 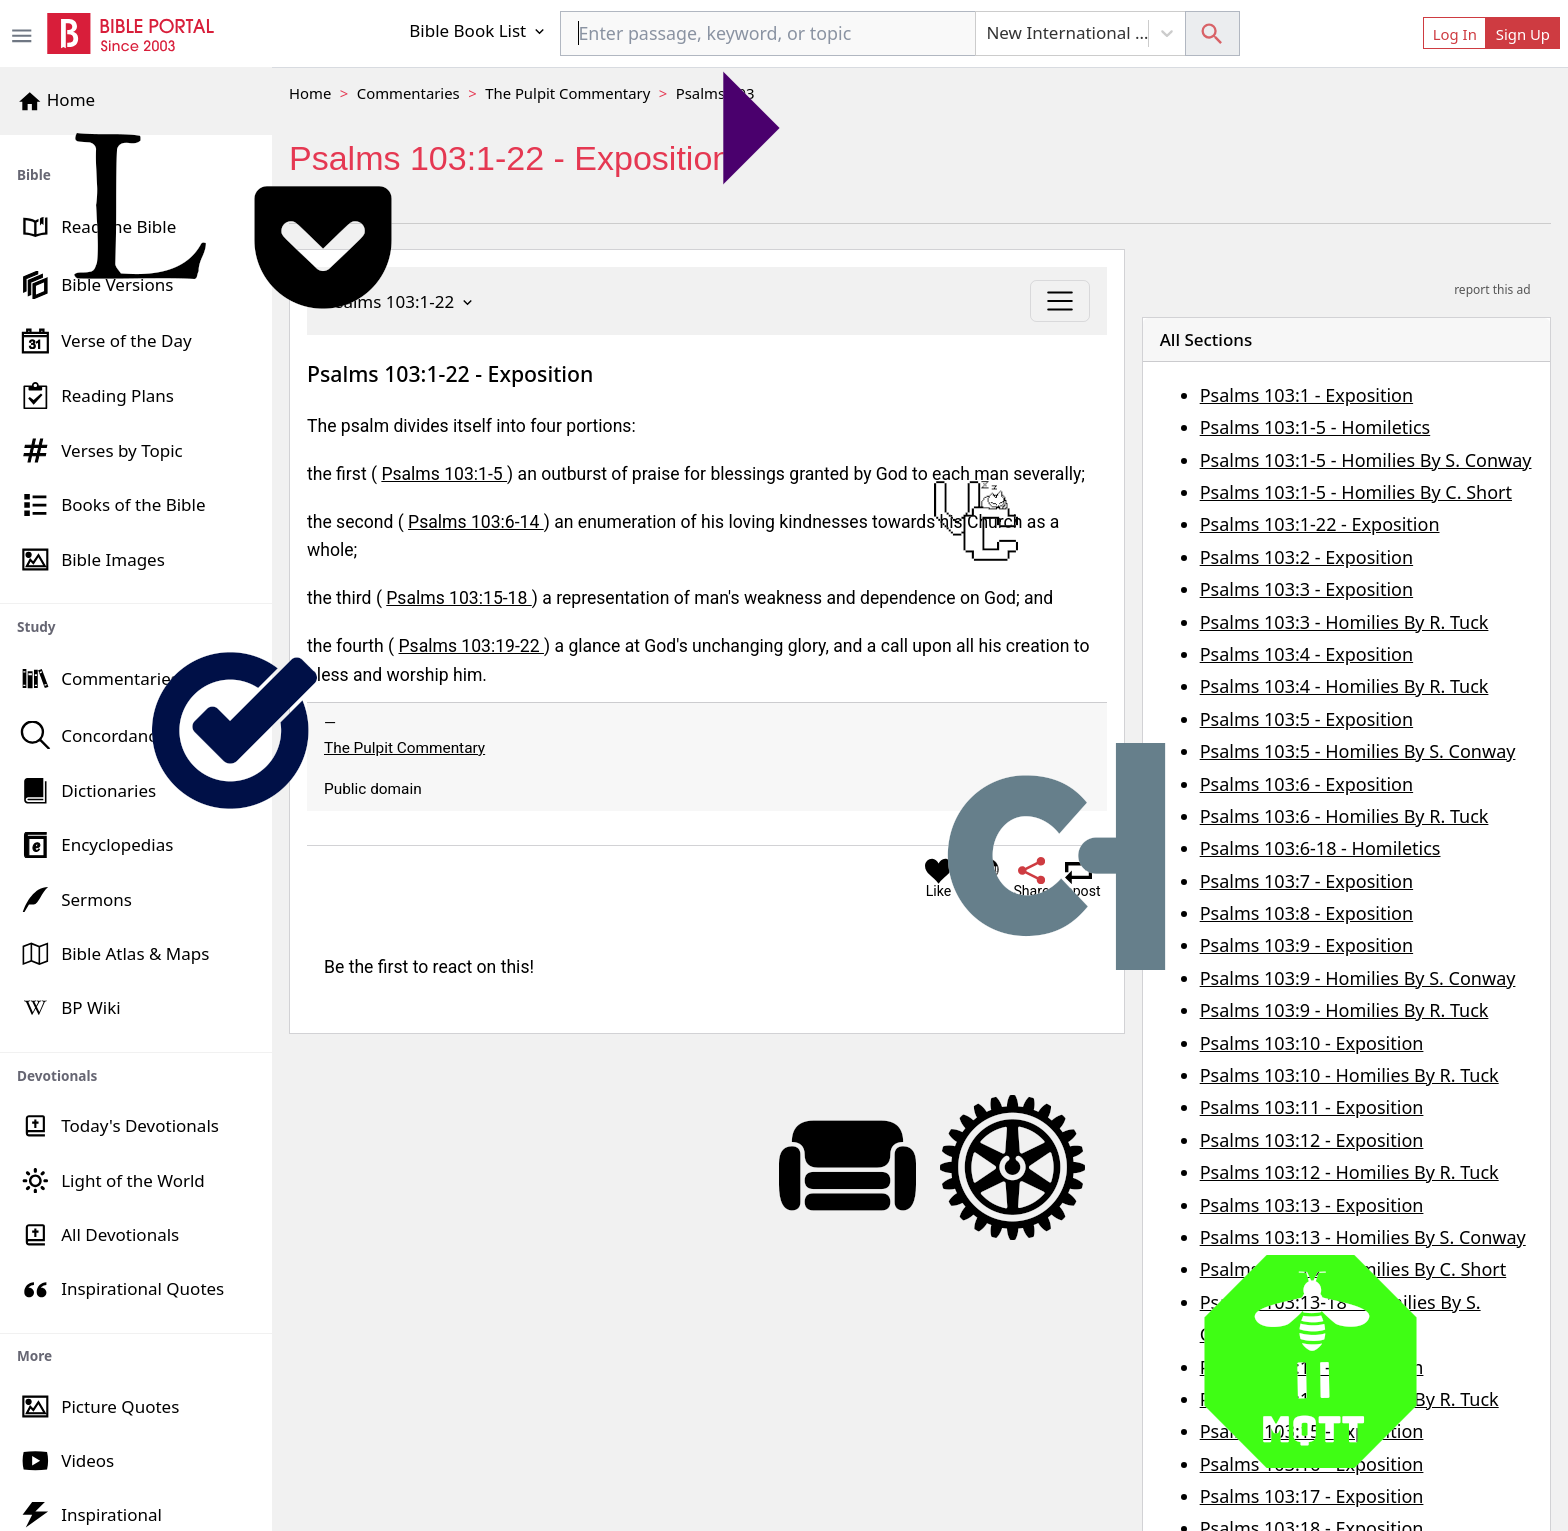 What do you see at coordinates (976, 521) in the screenshot?
I see `open vencord discord client mod settings` at bounding box center [976, 521].